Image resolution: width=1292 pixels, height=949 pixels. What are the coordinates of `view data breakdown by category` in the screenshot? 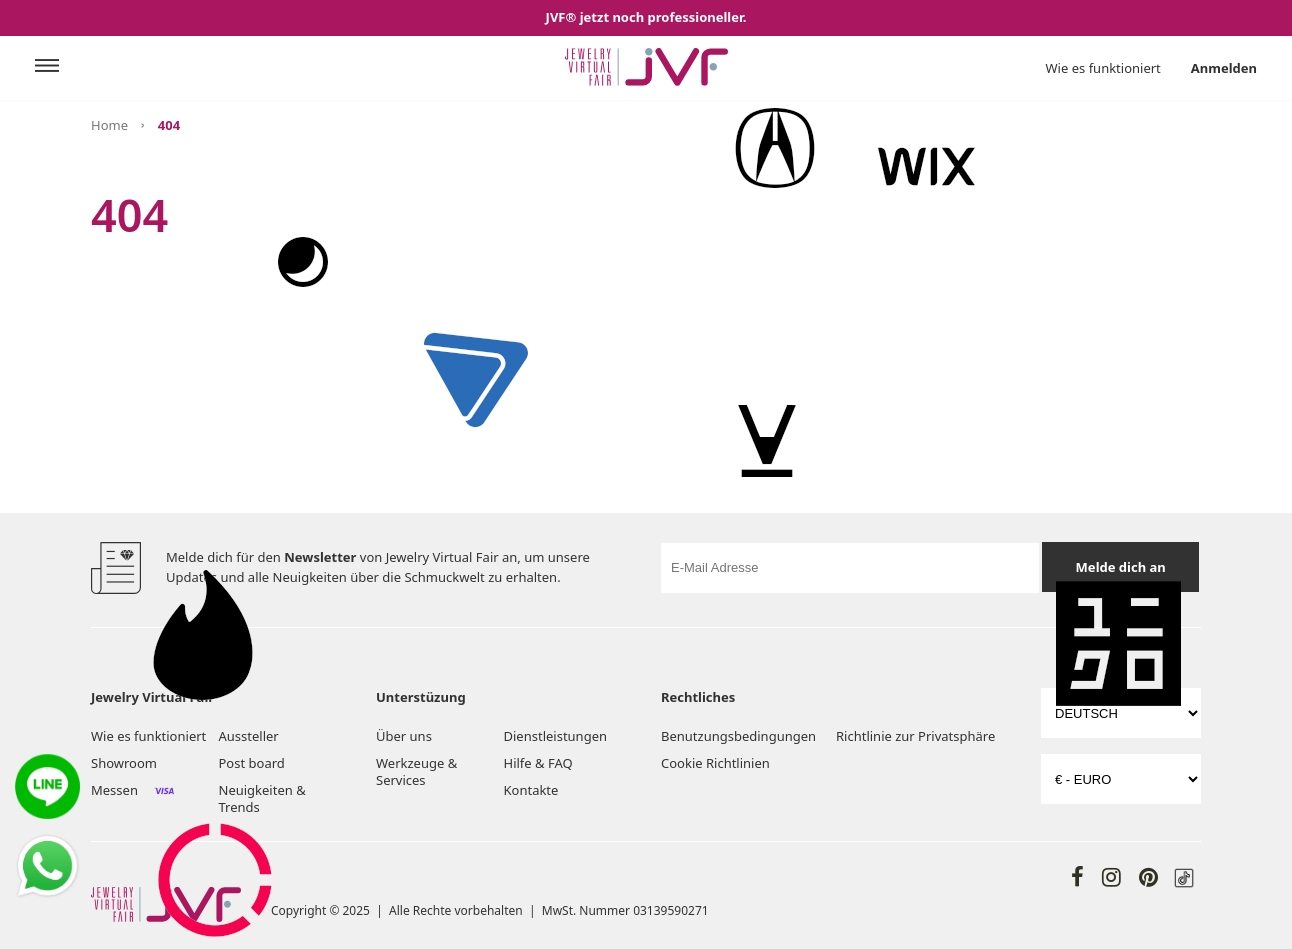 It's located at (215, 880).